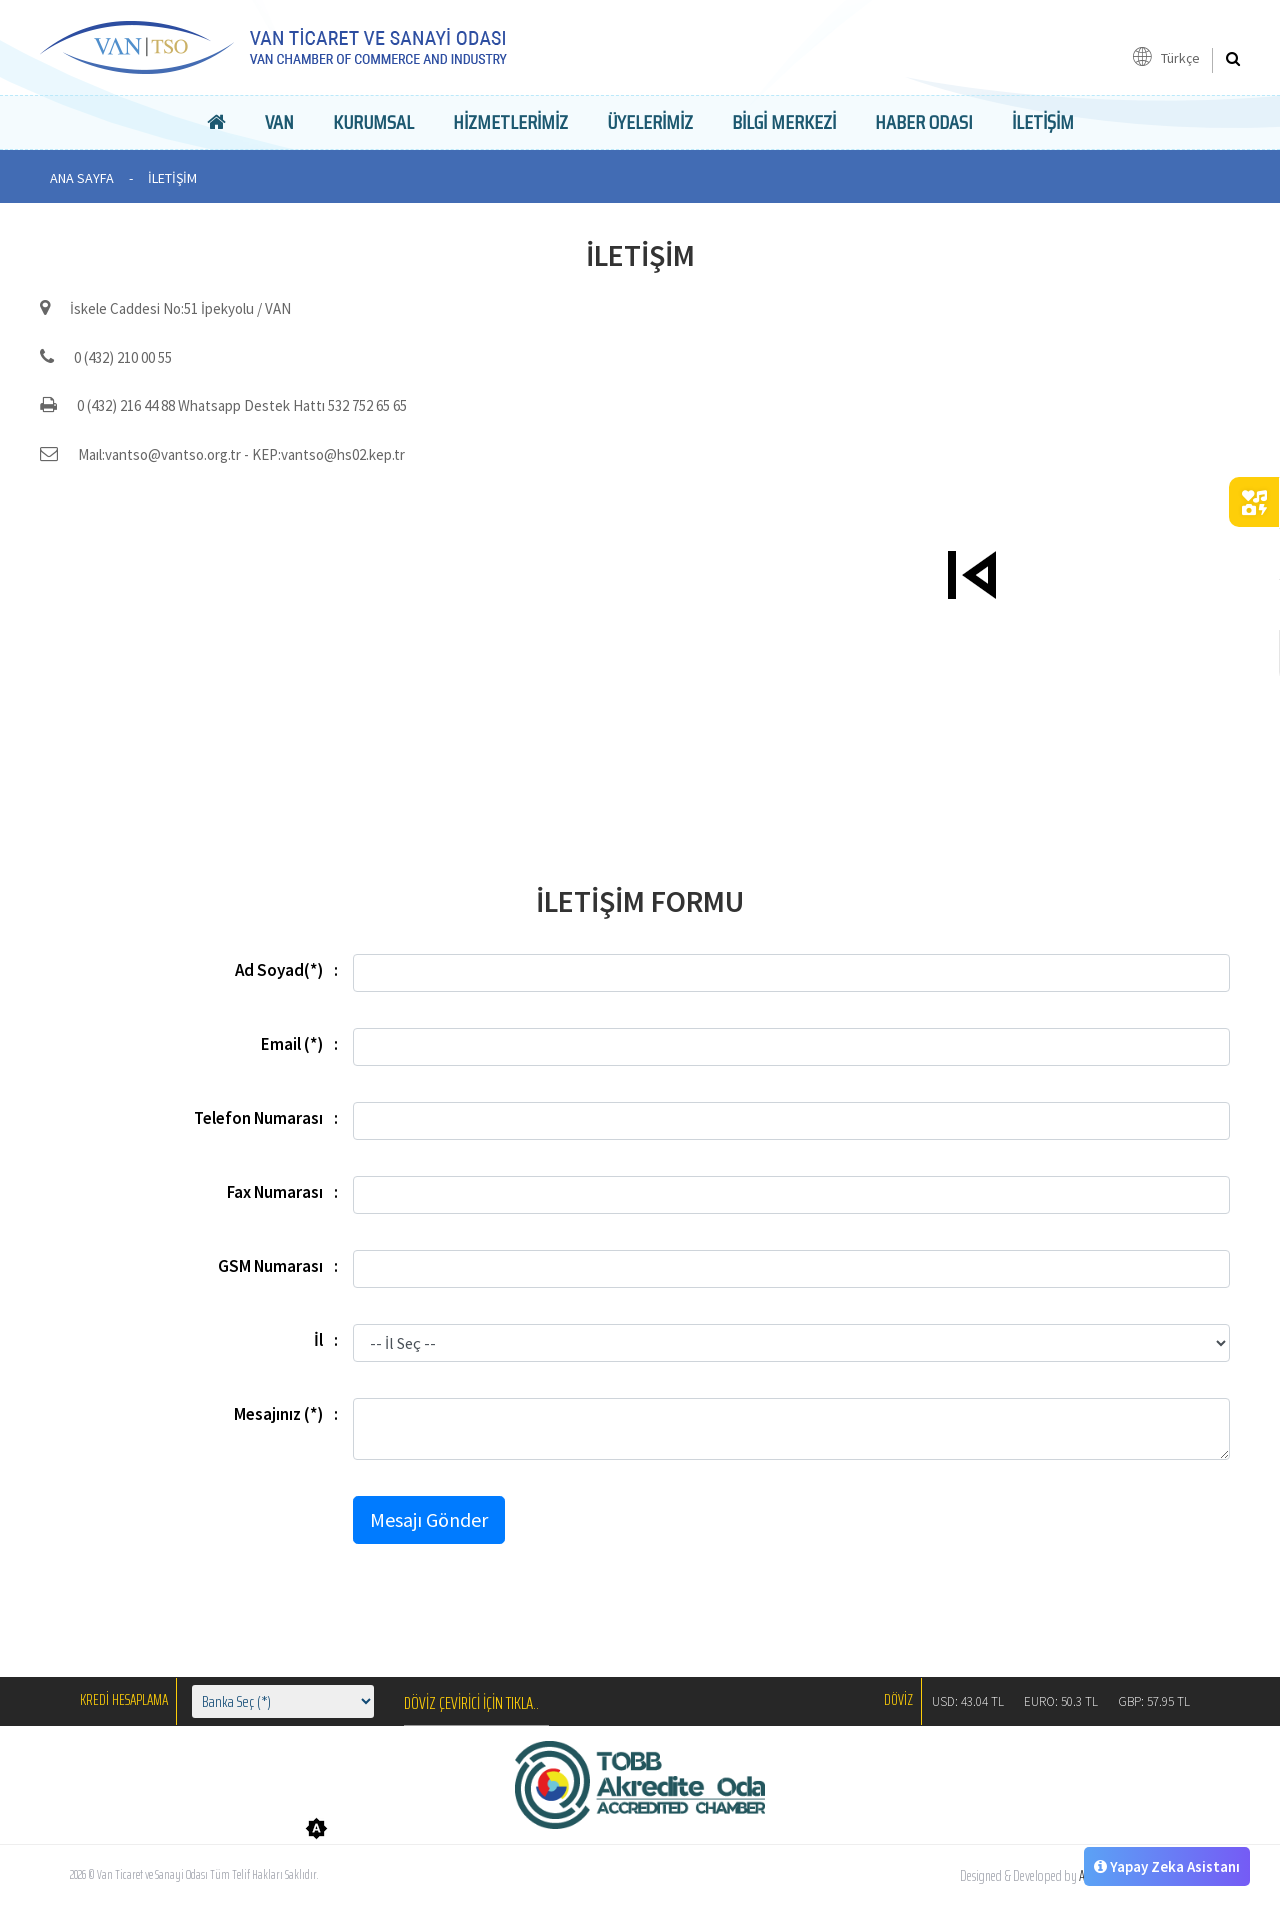  Describe the element at coordinates (316, 1828) in the screenshot. I see `enable automatic brightness adjustment` at that location.